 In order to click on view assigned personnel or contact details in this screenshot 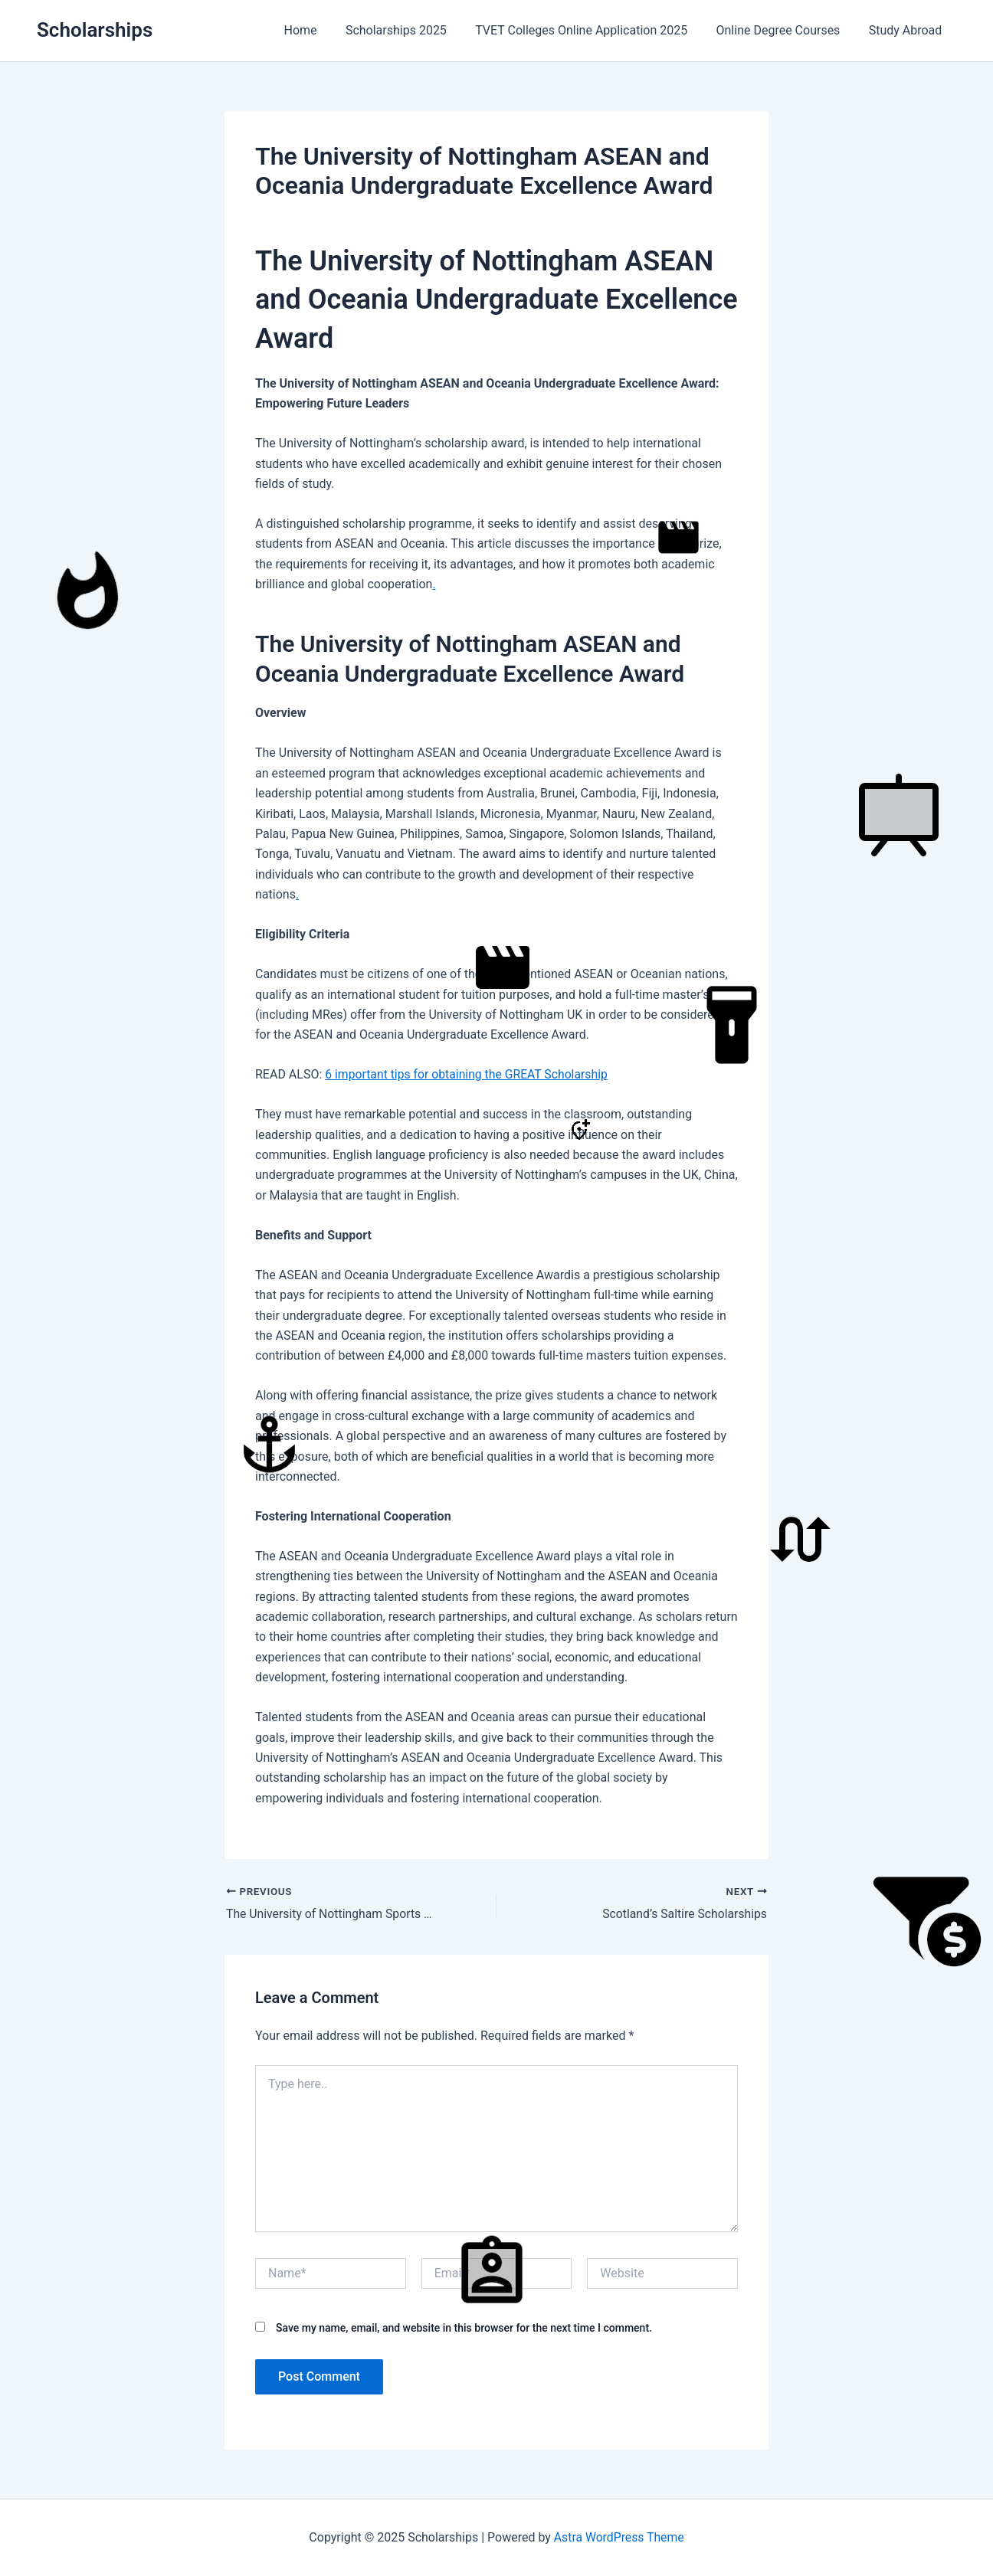, I will do `click(492, 2273)`.